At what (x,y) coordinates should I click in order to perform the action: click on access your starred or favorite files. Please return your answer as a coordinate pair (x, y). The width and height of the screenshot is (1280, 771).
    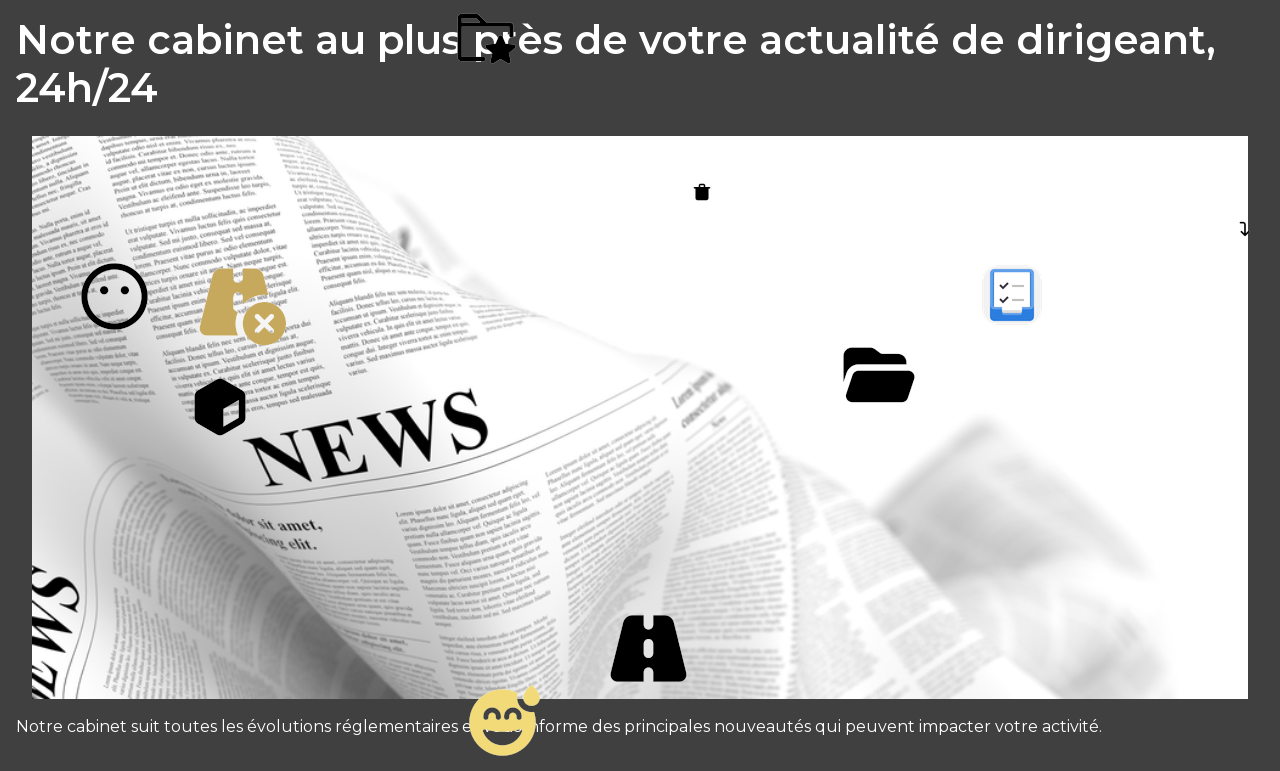
    Looking at the image, I should click on (485, 37).